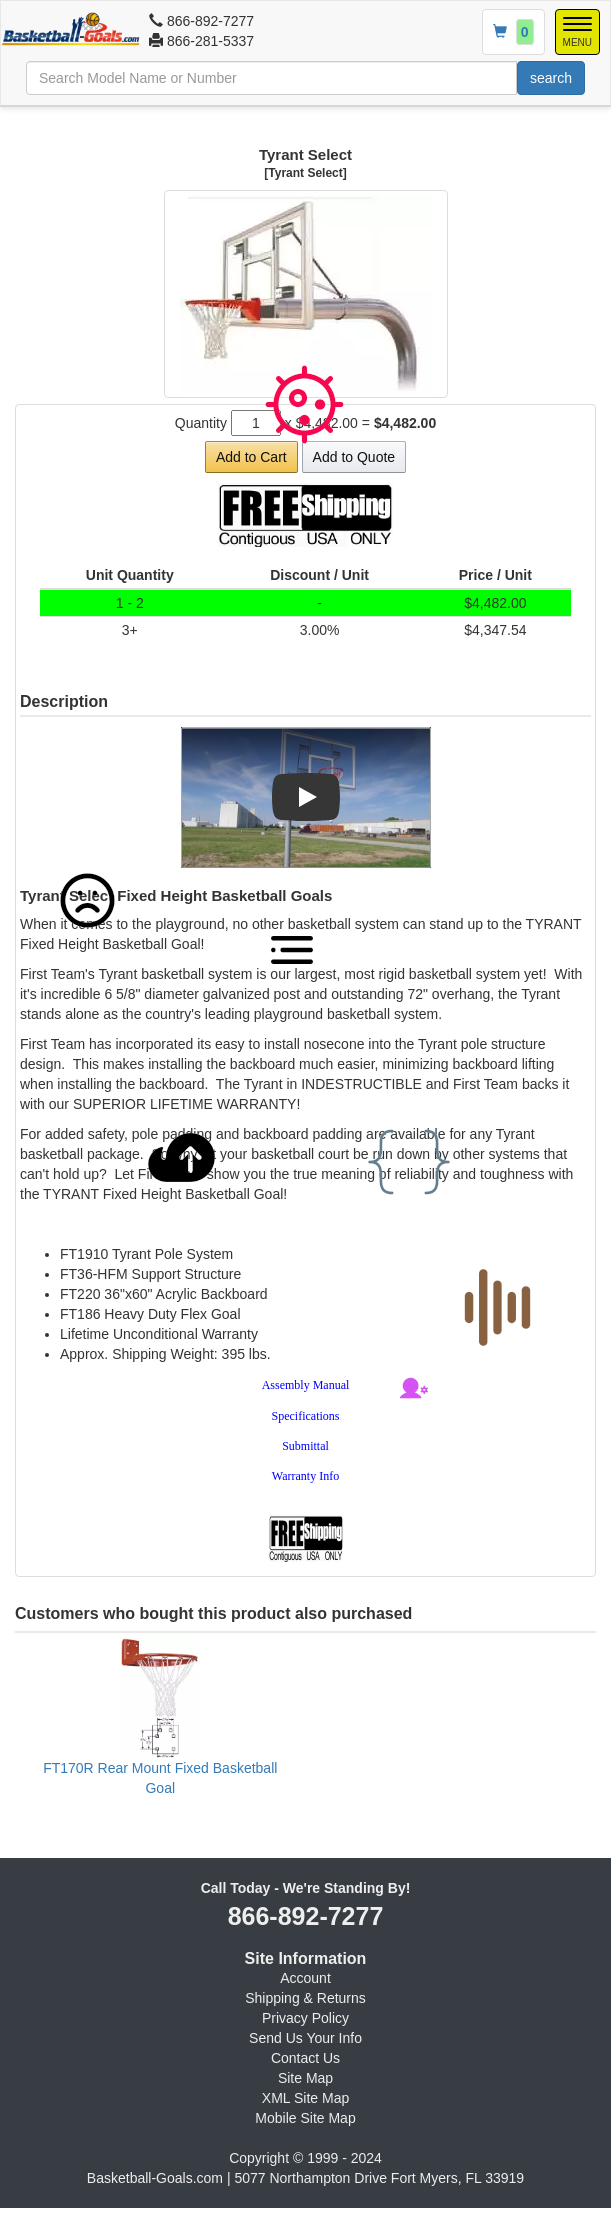 This screenshot has width=611, height=2218. Describe the element at coordinates (87, 900) in the screenshot. I see `submit negative feedback or rating` at that location.